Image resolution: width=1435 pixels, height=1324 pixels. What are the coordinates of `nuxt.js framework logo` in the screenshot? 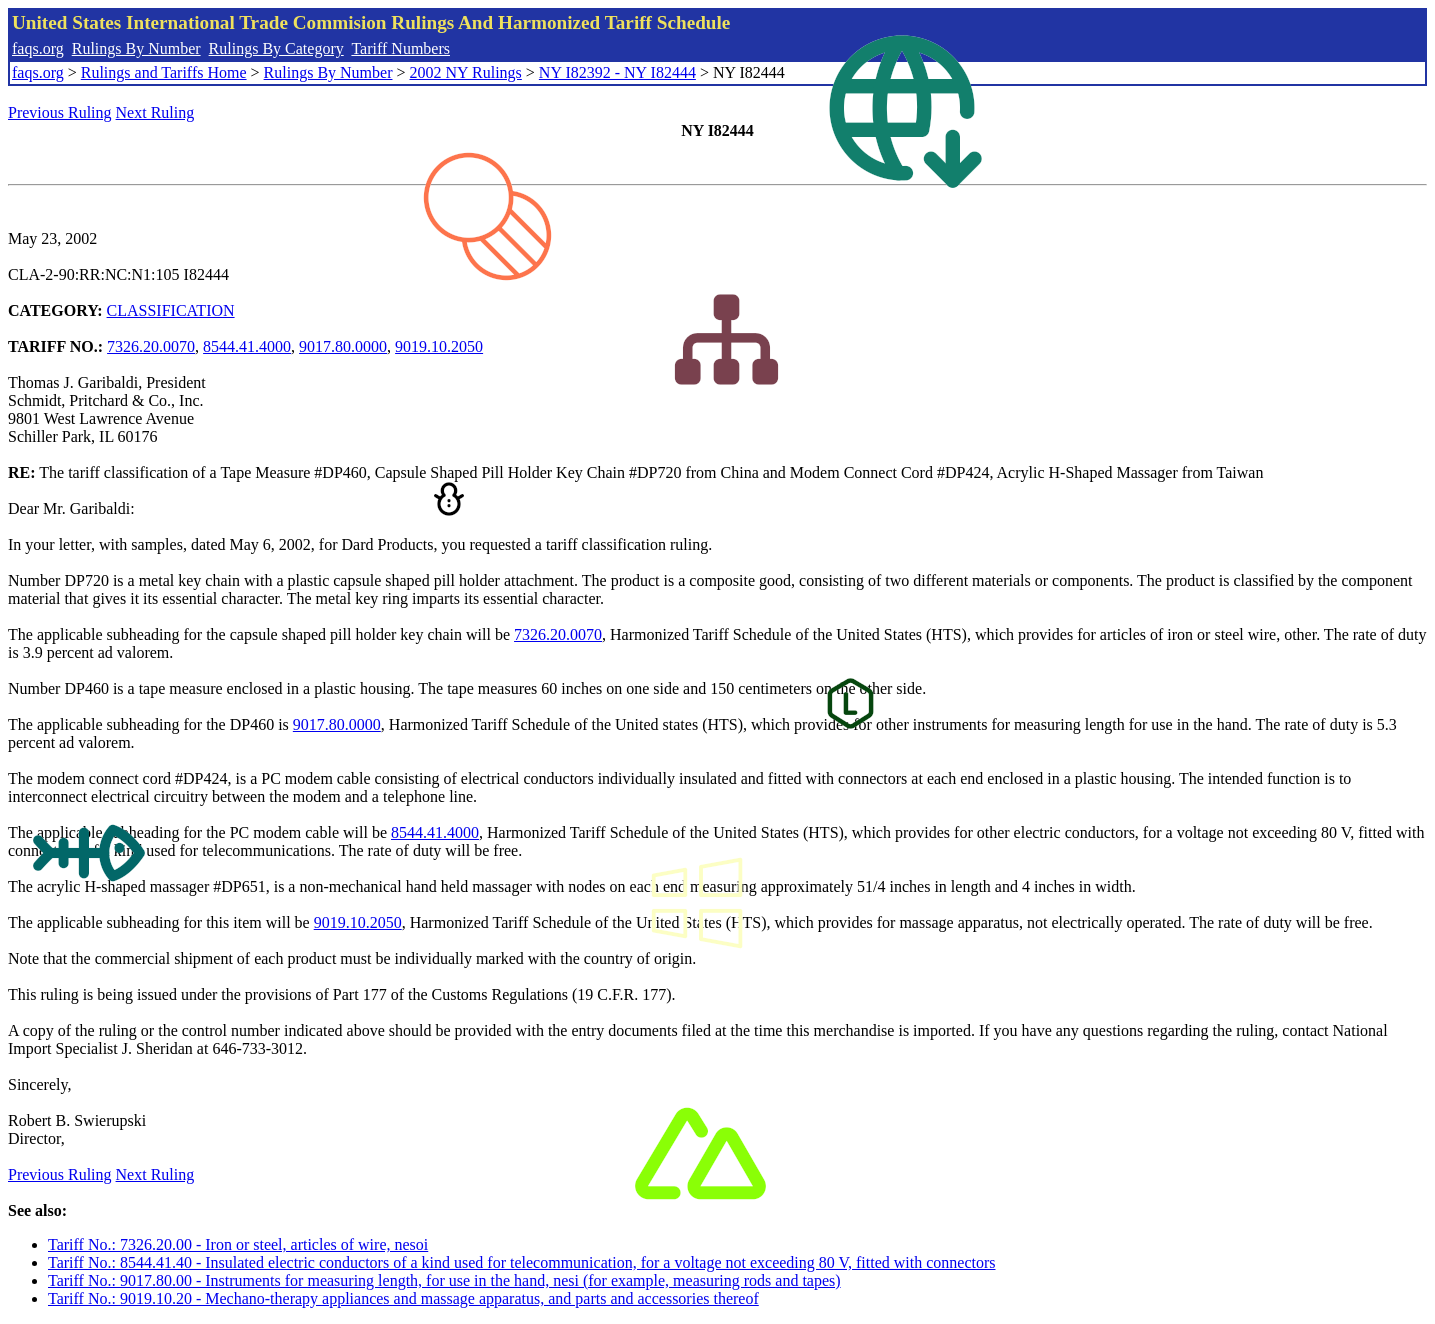 It's located at (700, 1153).